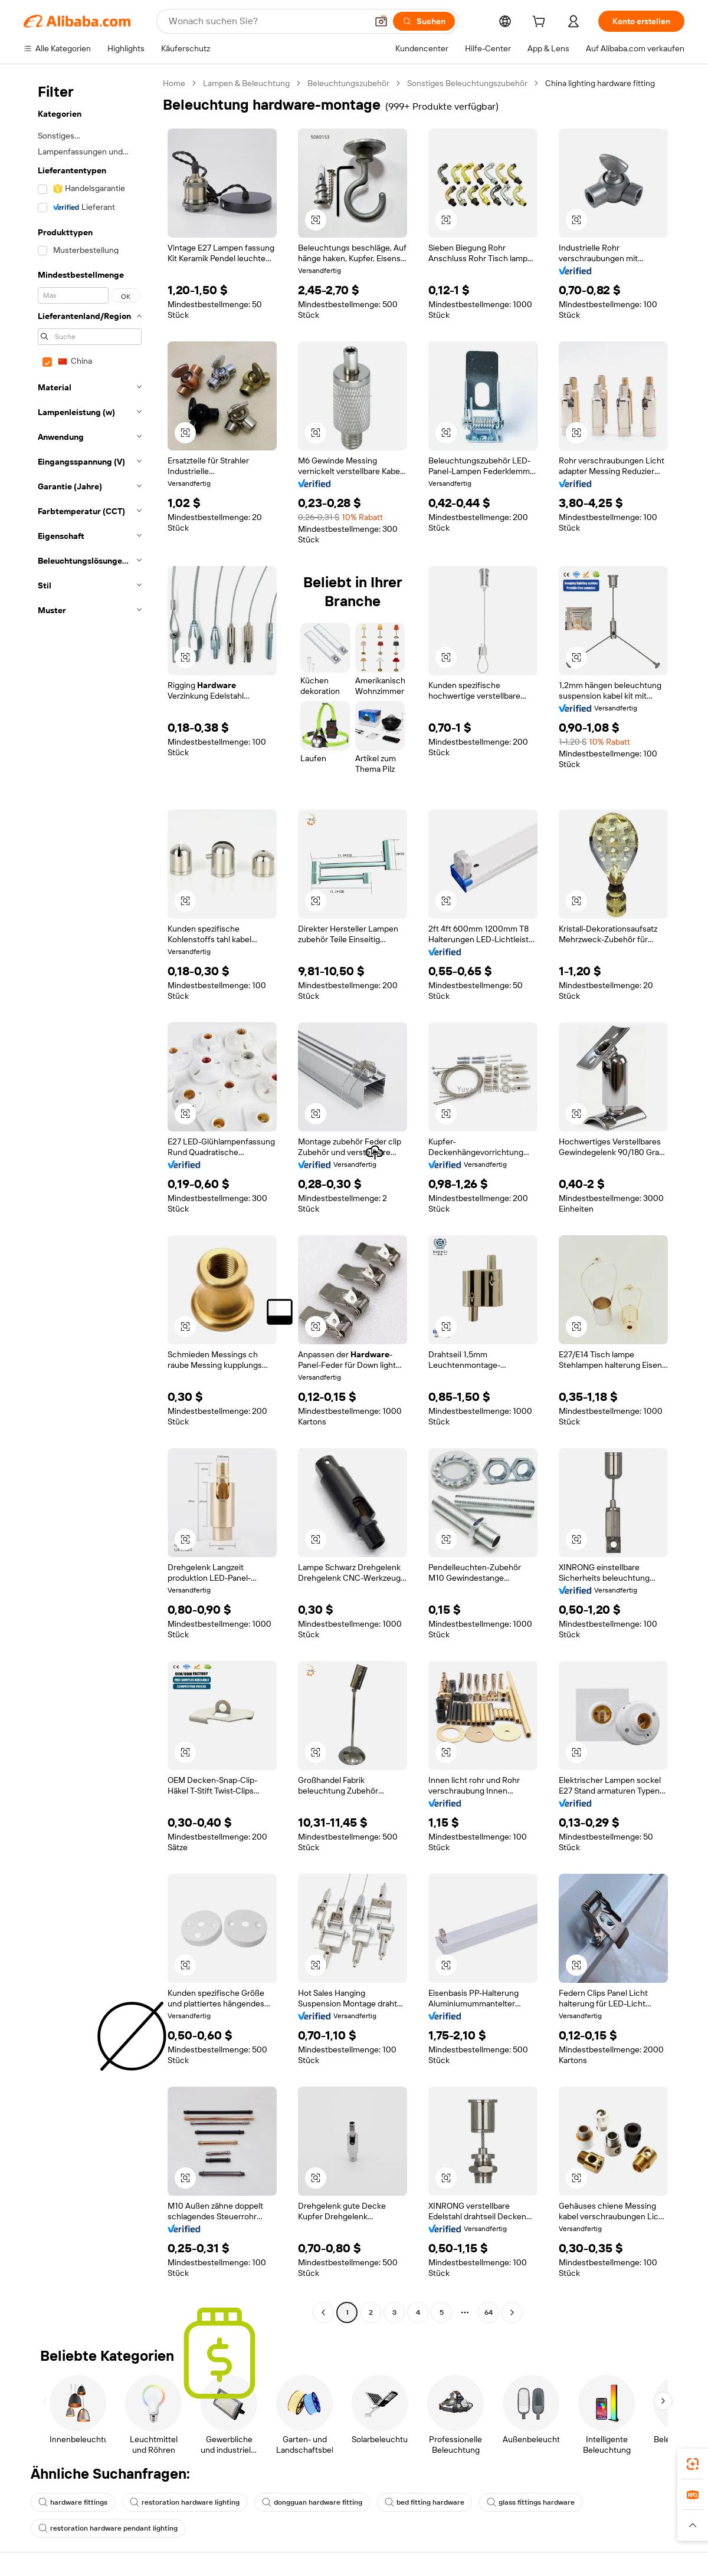 This screenshot has height=2576, width=708. What do you see at coordinates (219, 2353) in the screenshot?
I see `leave a tip or donation` at bounding box center [219, 2353].